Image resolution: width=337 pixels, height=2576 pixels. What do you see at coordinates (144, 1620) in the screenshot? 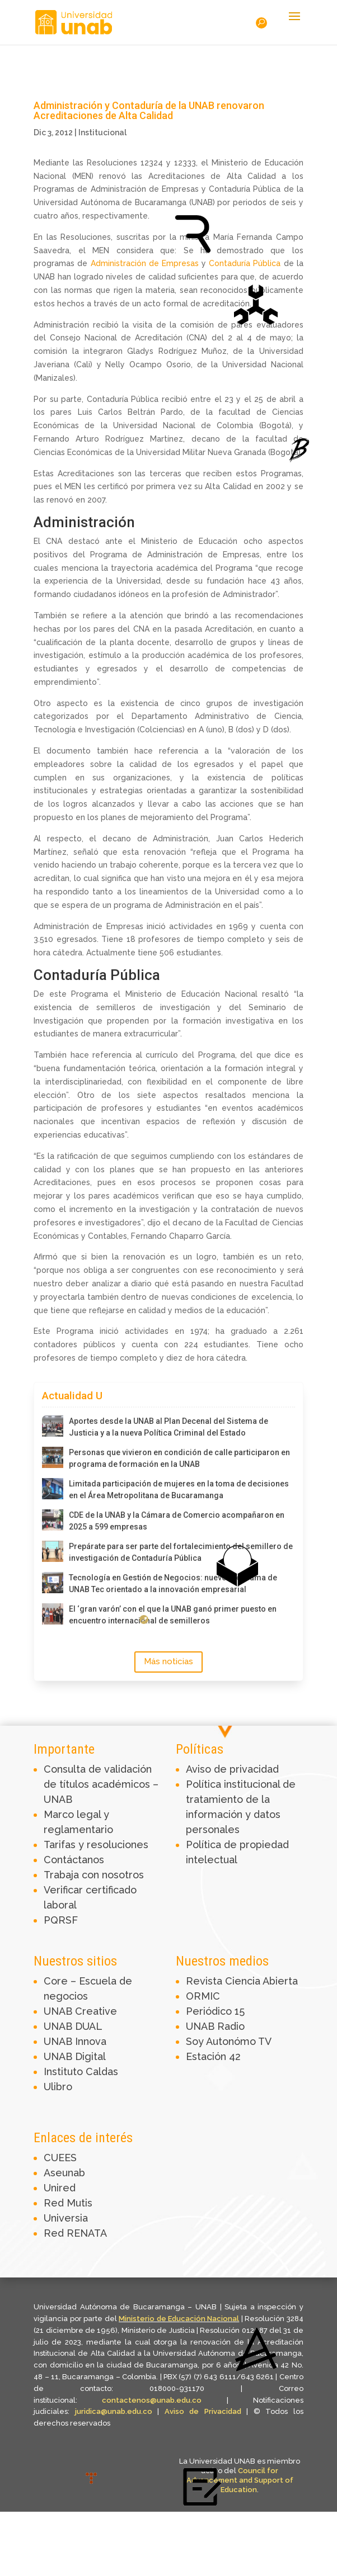
I see `open the BuzzFeed app` at bounding box center [144, 1620].